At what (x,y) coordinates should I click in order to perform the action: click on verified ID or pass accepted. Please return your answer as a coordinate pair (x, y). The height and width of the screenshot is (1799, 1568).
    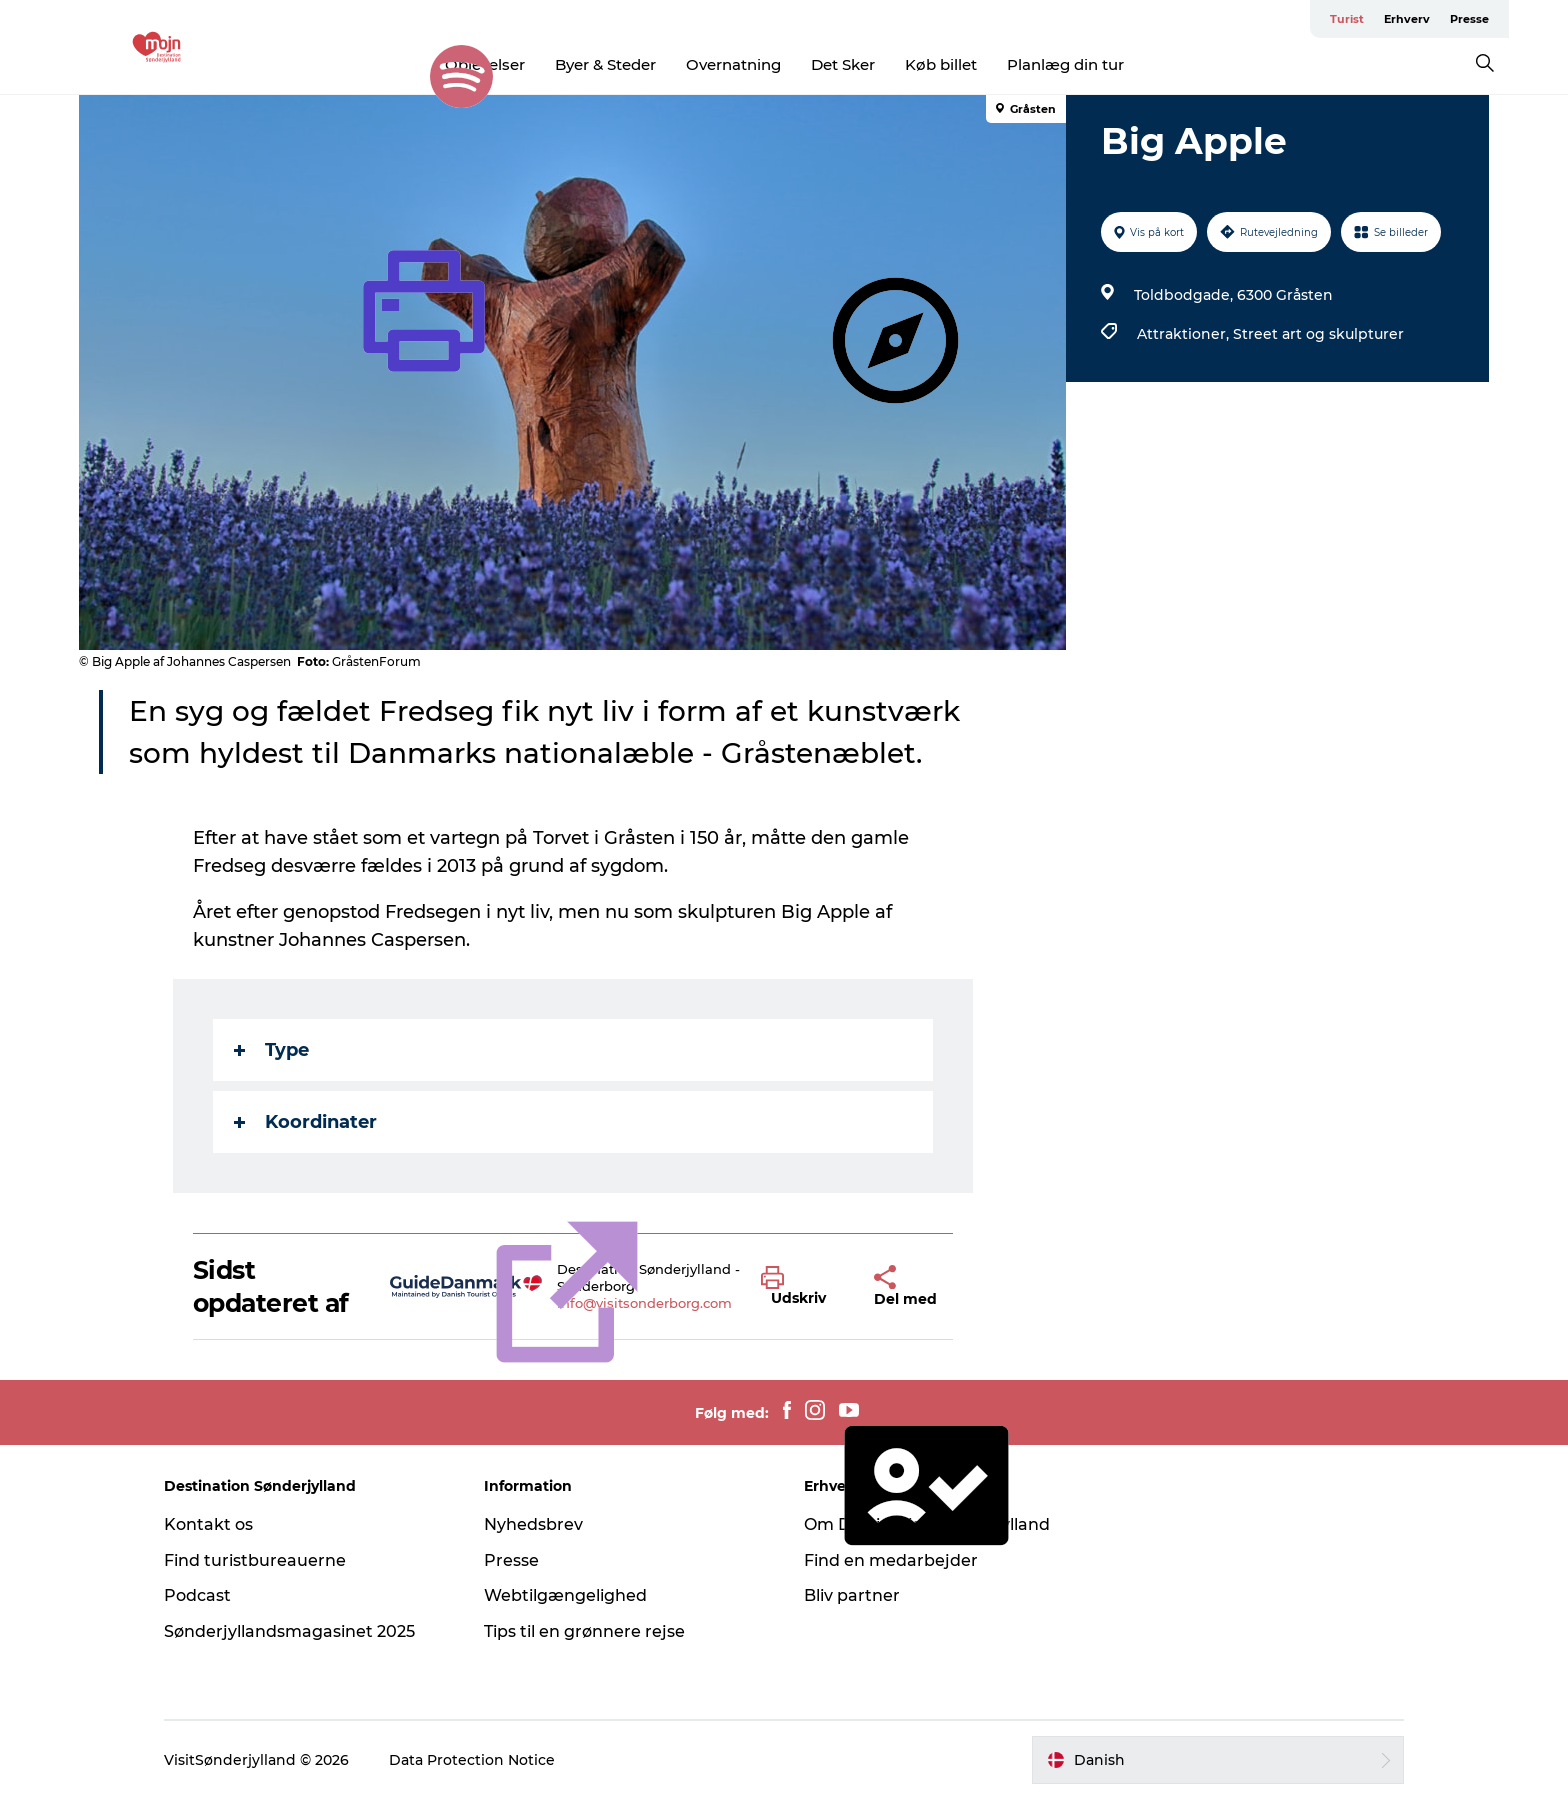
    Looking at the image, I should click on (926, 1485).